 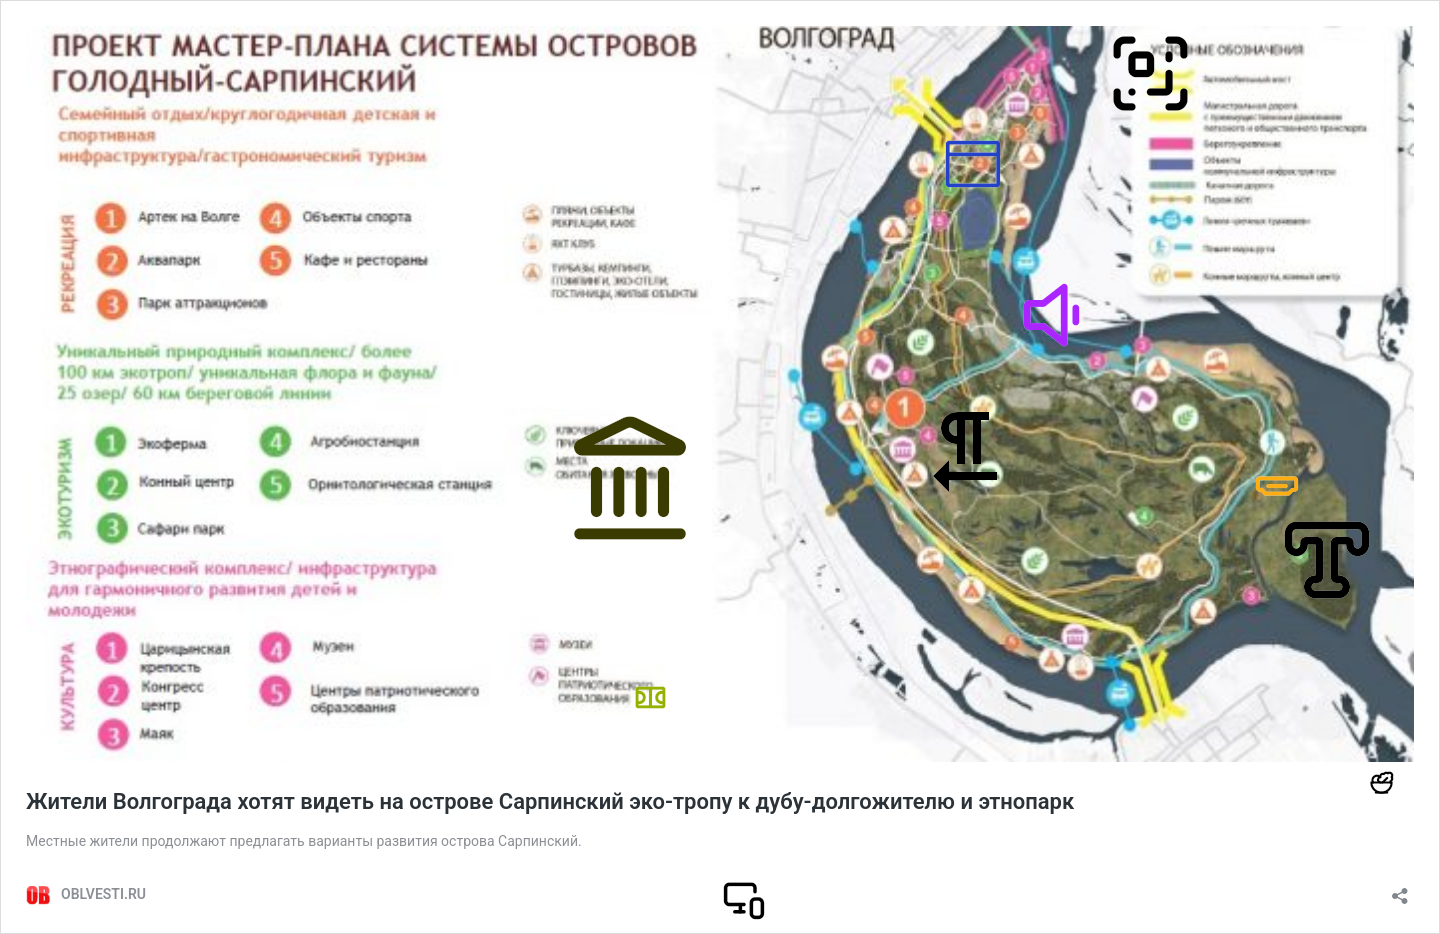 What do you see at coordinates (1327, 560) in the screenshot?
I see `access text formatting options` at bounding box center [1327, 560].